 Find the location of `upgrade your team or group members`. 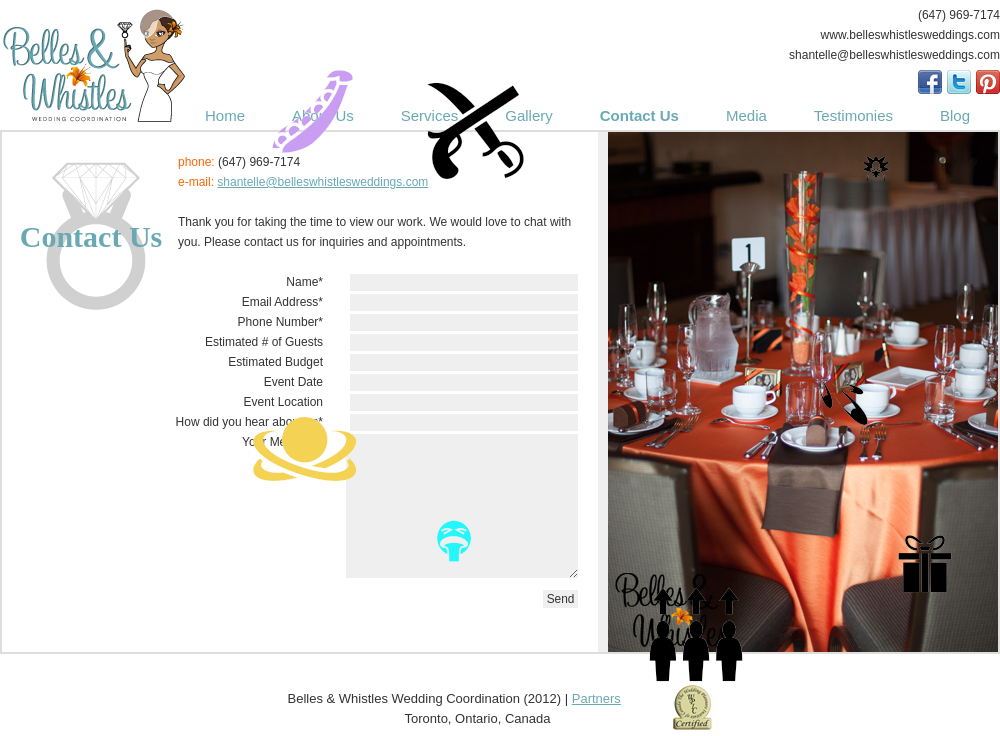

upgrade your team or group members is located at coordinates (696, 634).